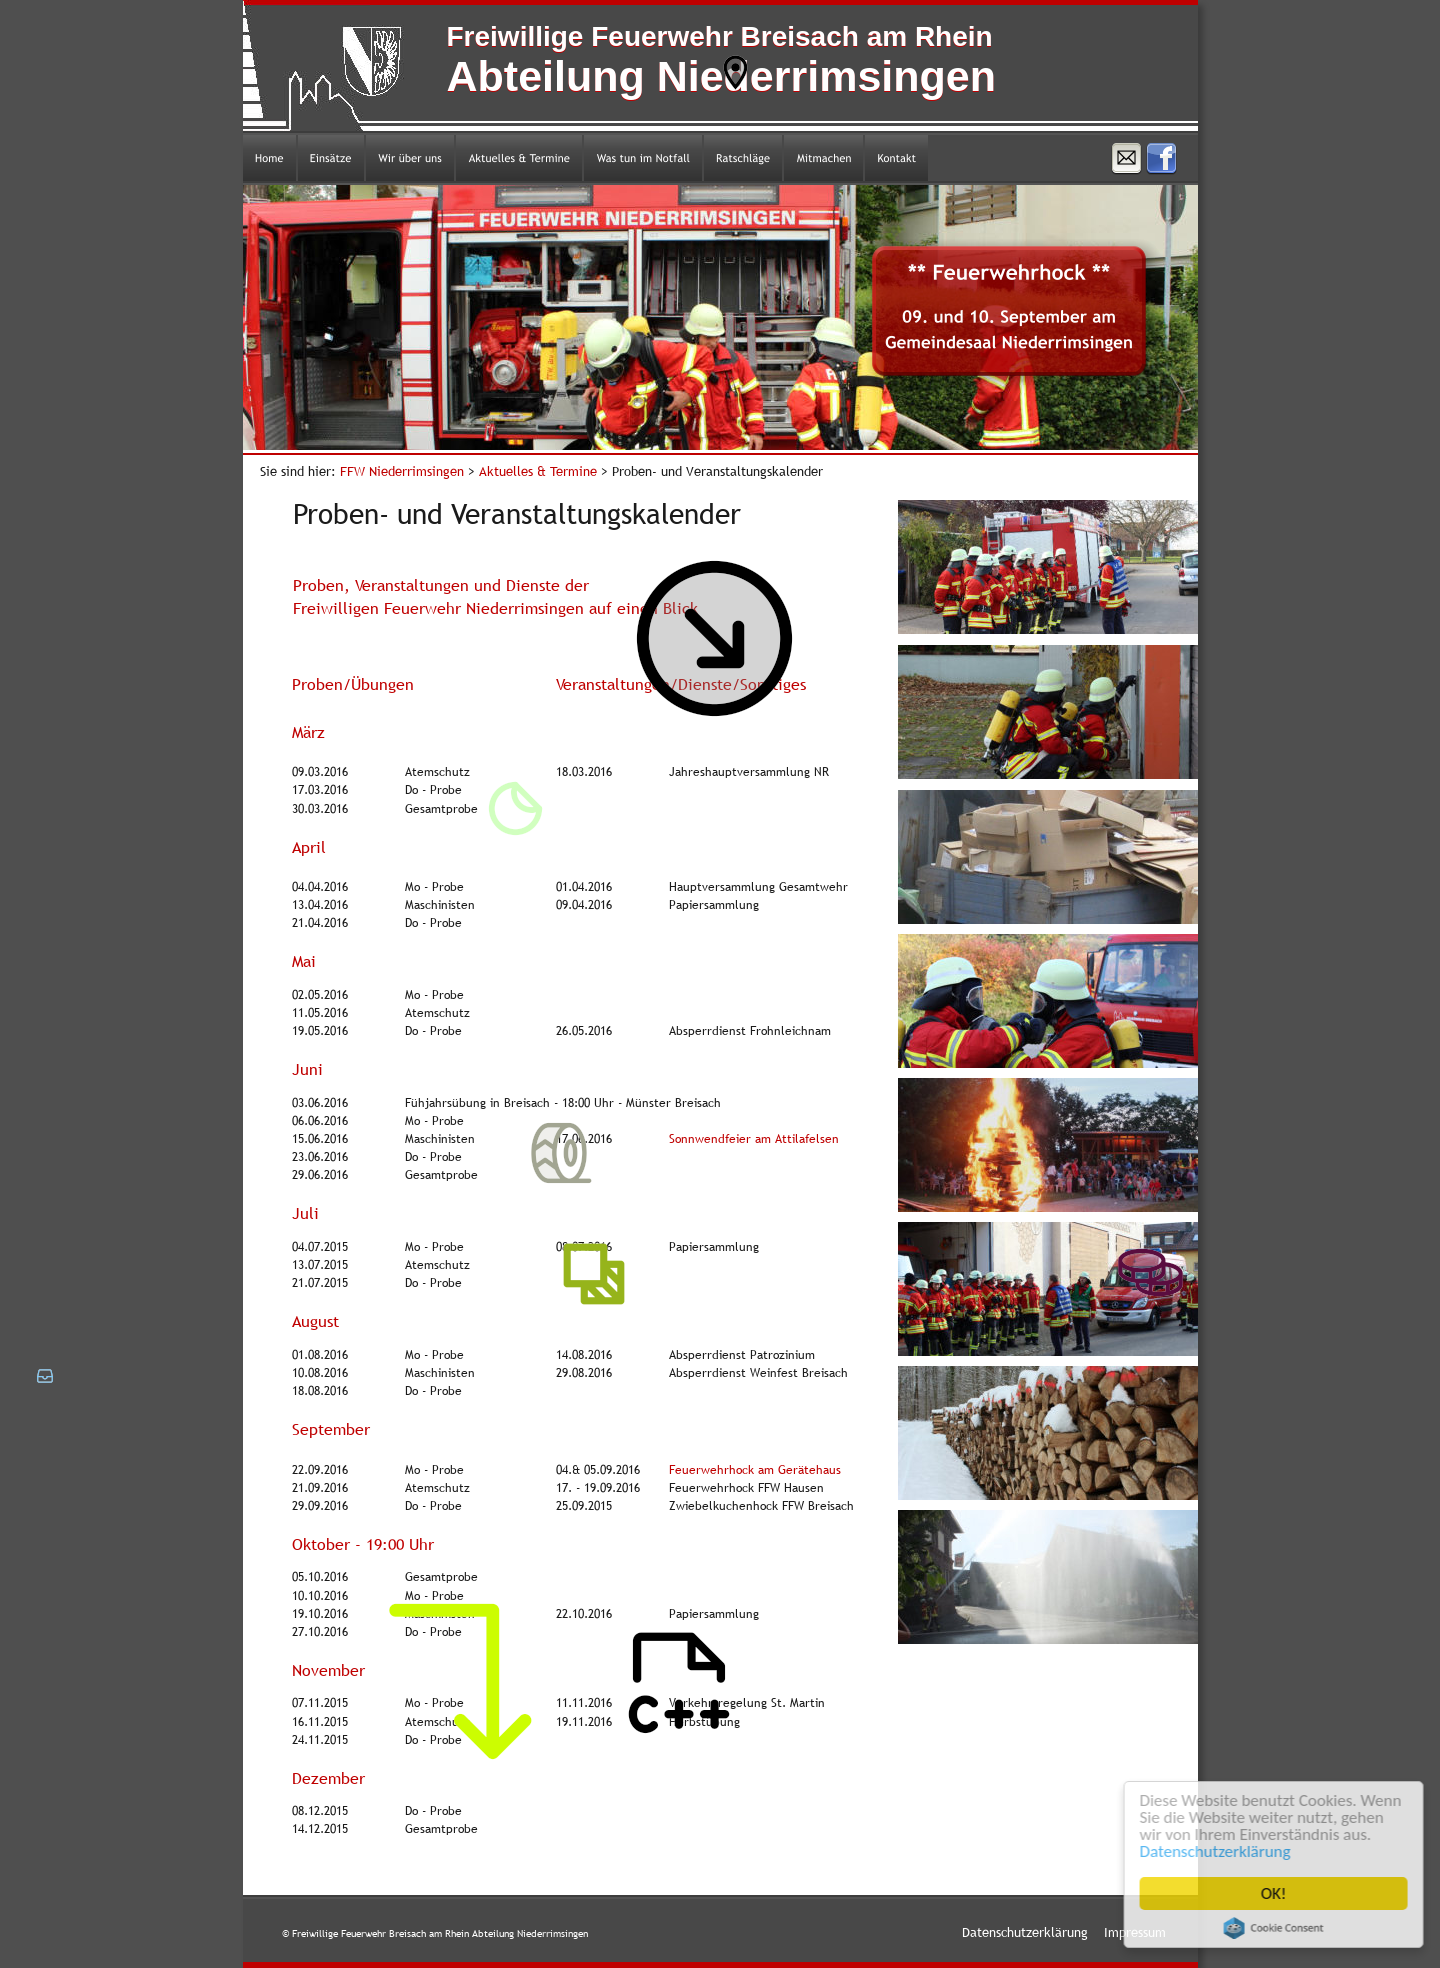 The height and width of the screenshot is (1968, 1440). Describe the element at coordinates (714, 638) in the screenshot. I see `navigate to the next item or section` at that location.